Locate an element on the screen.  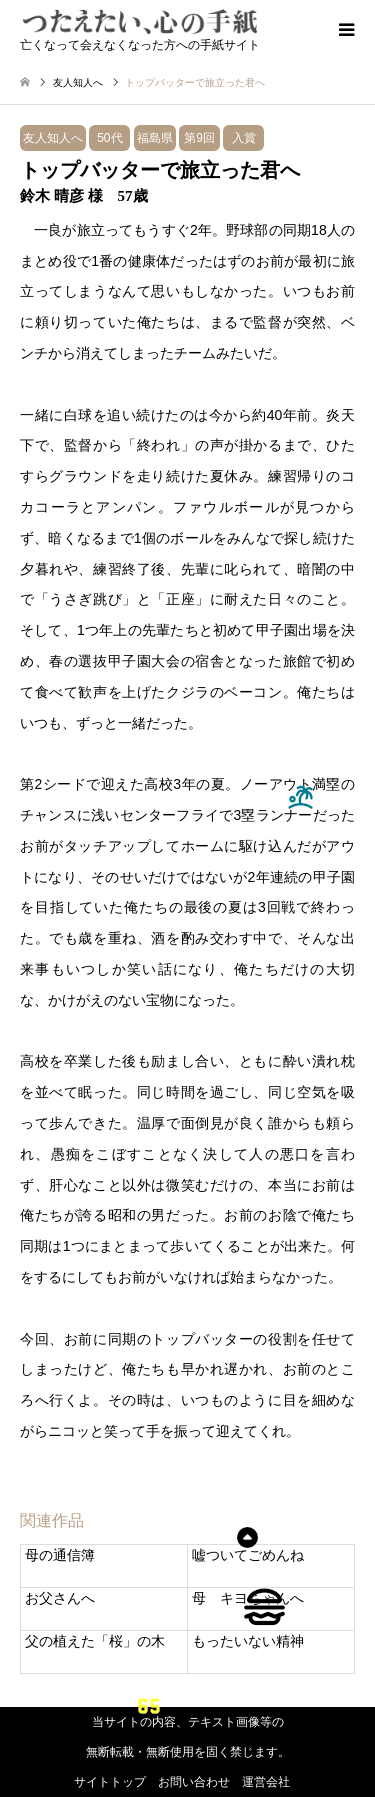
access food or restaurant options is located at coordinates (264, 1607).